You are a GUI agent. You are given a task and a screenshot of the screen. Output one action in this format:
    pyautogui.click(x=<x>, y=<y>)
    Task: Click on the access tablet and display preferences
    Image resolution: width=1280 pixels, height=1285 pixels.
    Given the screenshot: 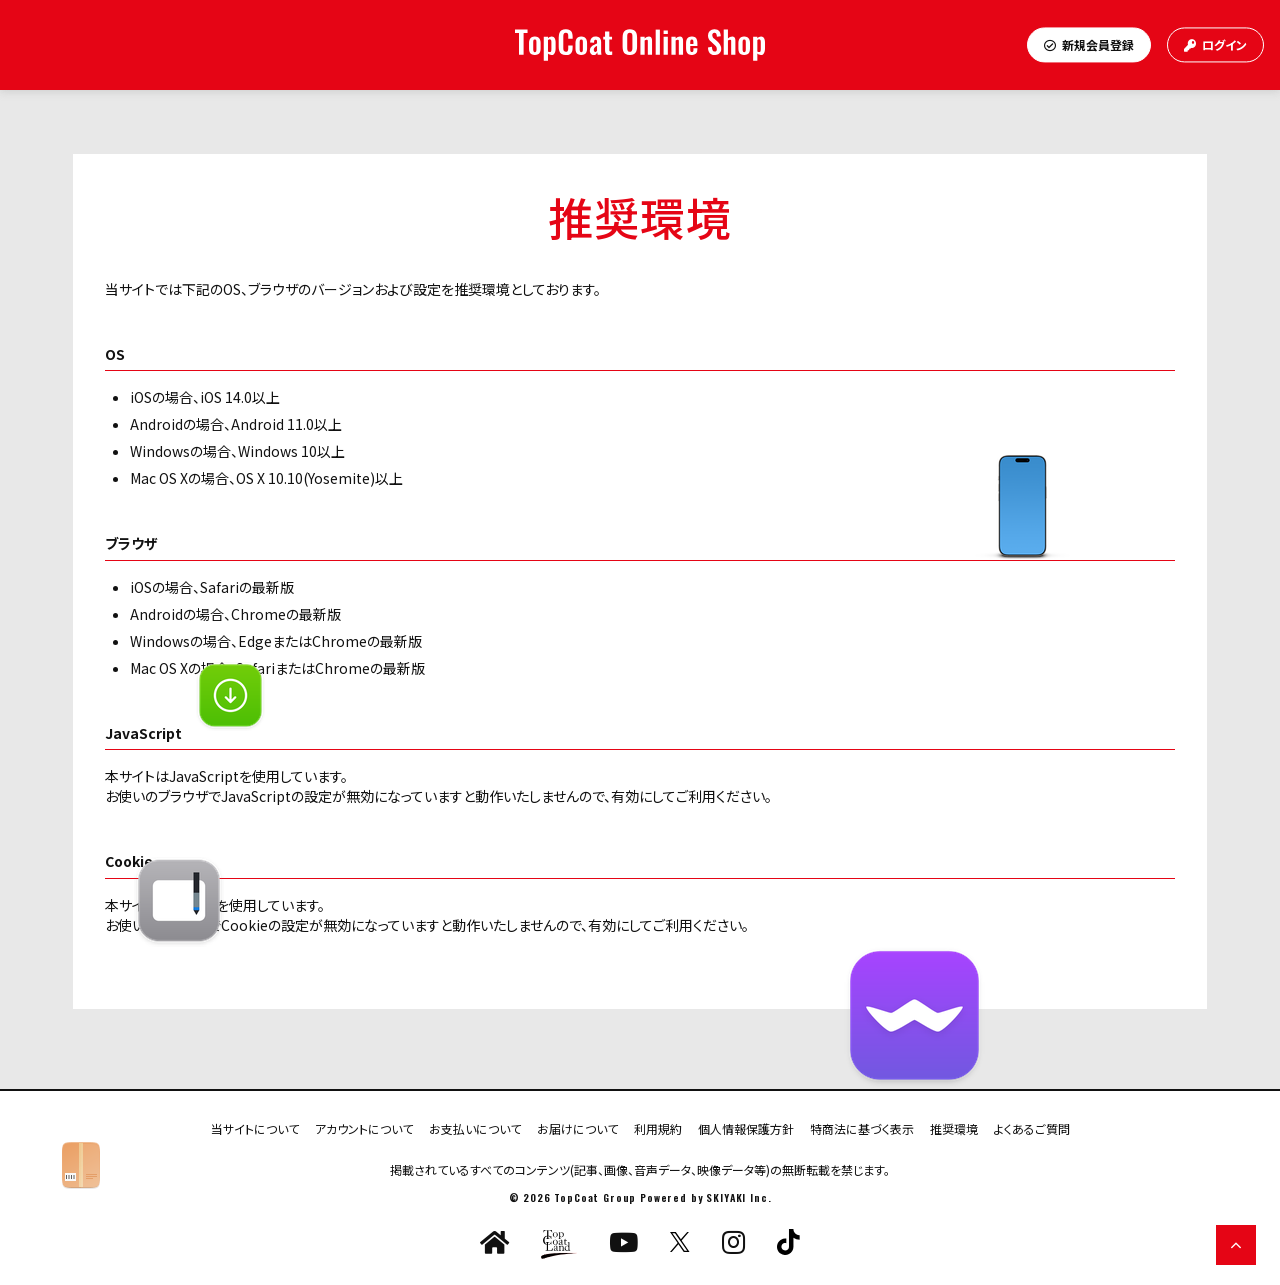 What is the action you would take?
    pyautogui.click(x=179, y=902)
    